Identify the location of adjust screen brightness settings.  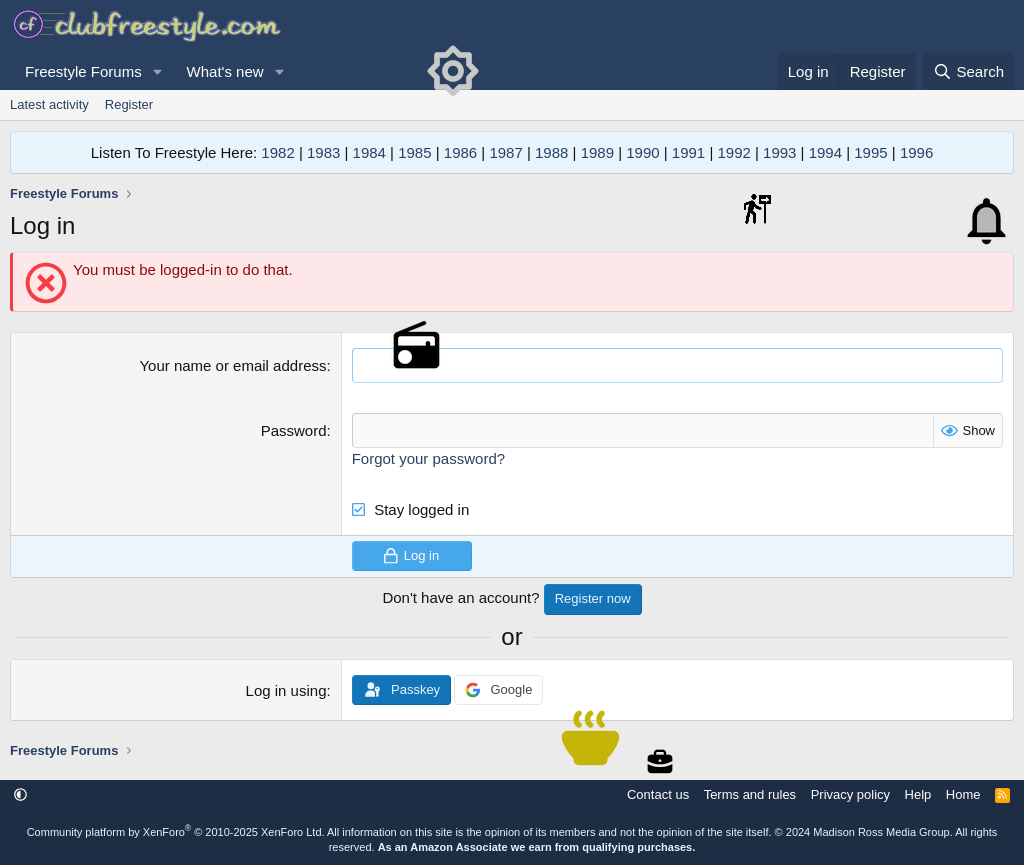
(453, 71).